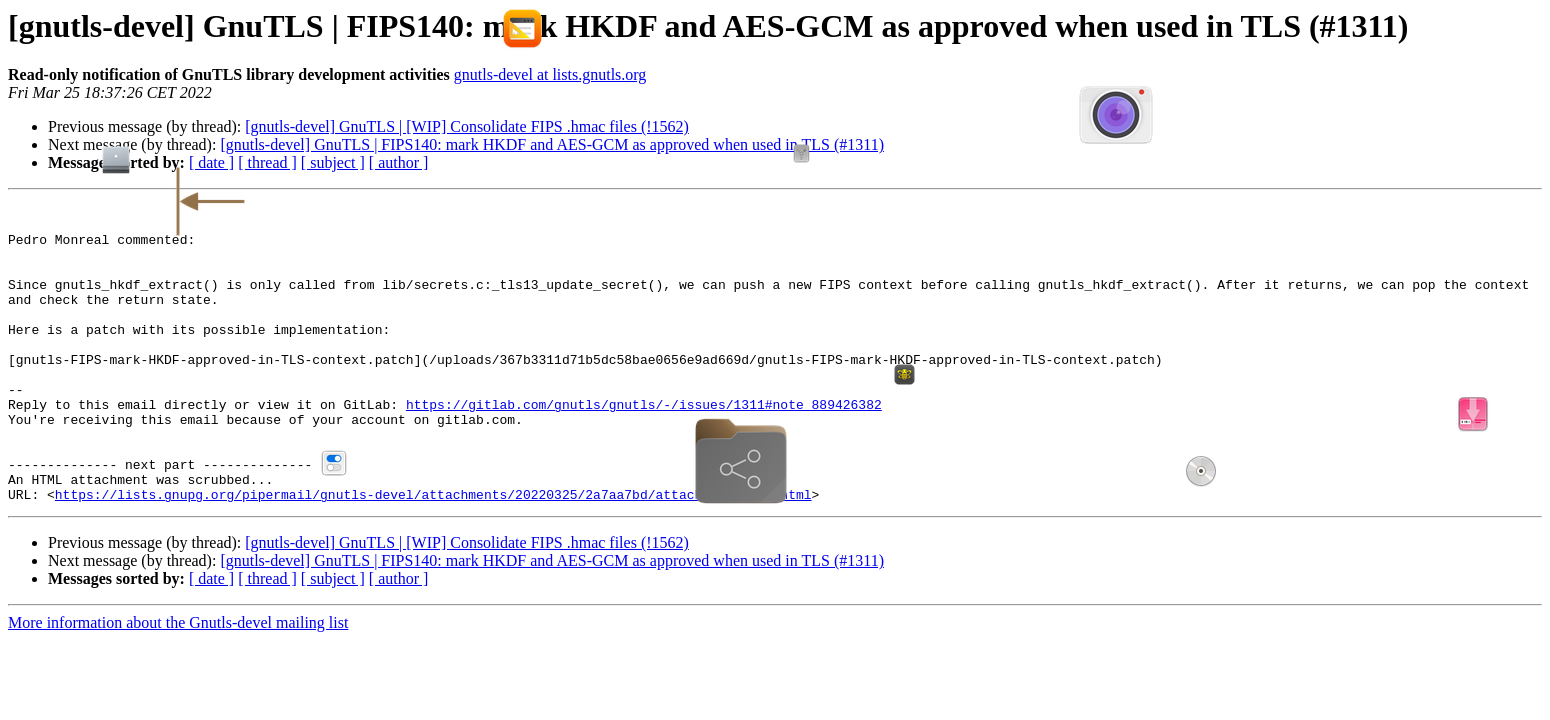 Image resolution: width=1550 pixels, height=720 pixels. What do you see at coordinates (116, 160) in the screenshot?
I see `open the Microsoft Surface app` at bounding box center [116, 160].